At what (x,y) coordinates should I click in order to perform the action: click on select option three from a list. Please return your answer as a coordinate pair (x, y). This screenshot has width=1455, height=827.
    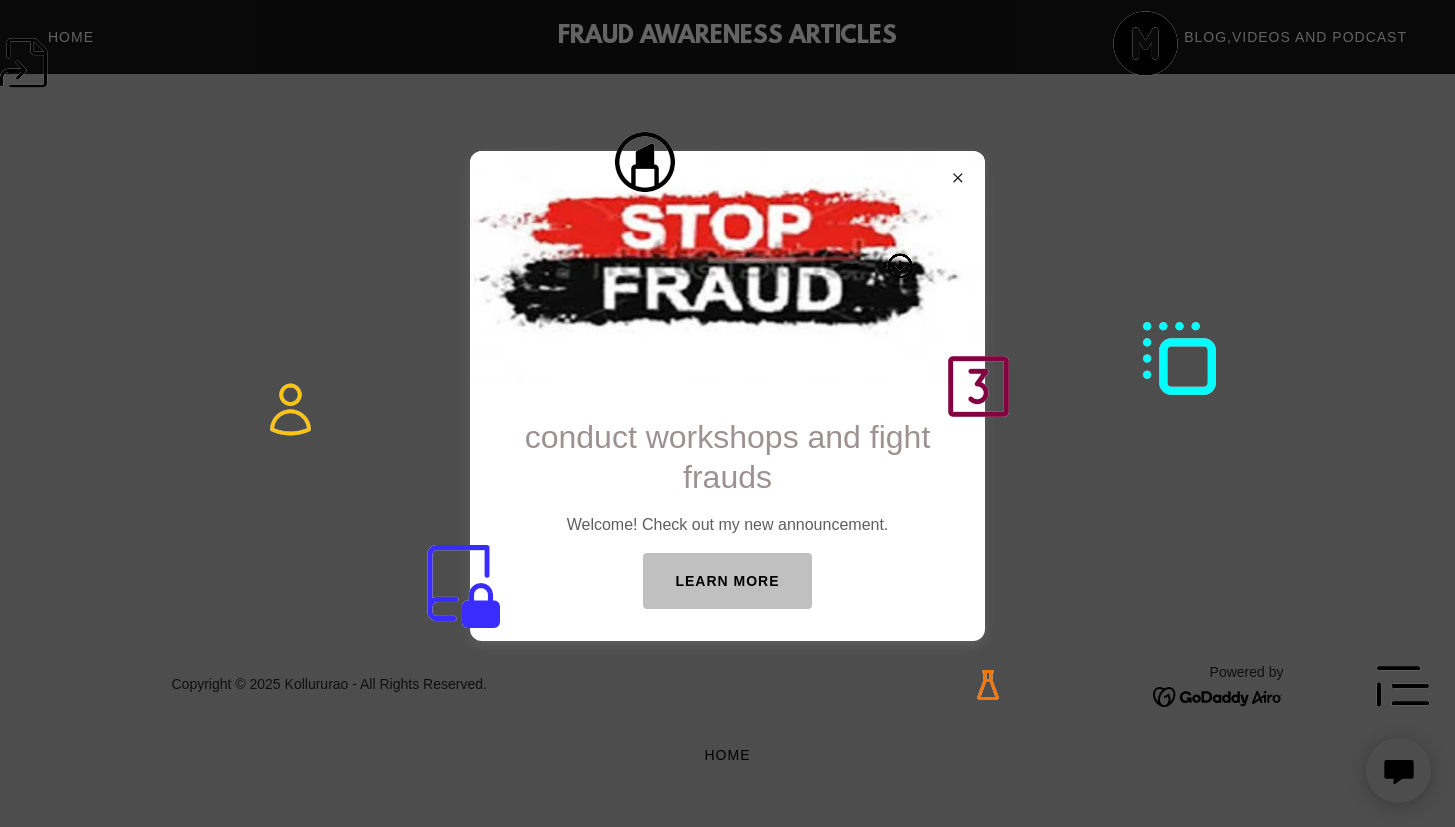
    Looking at the image, I should click on (978, 386).